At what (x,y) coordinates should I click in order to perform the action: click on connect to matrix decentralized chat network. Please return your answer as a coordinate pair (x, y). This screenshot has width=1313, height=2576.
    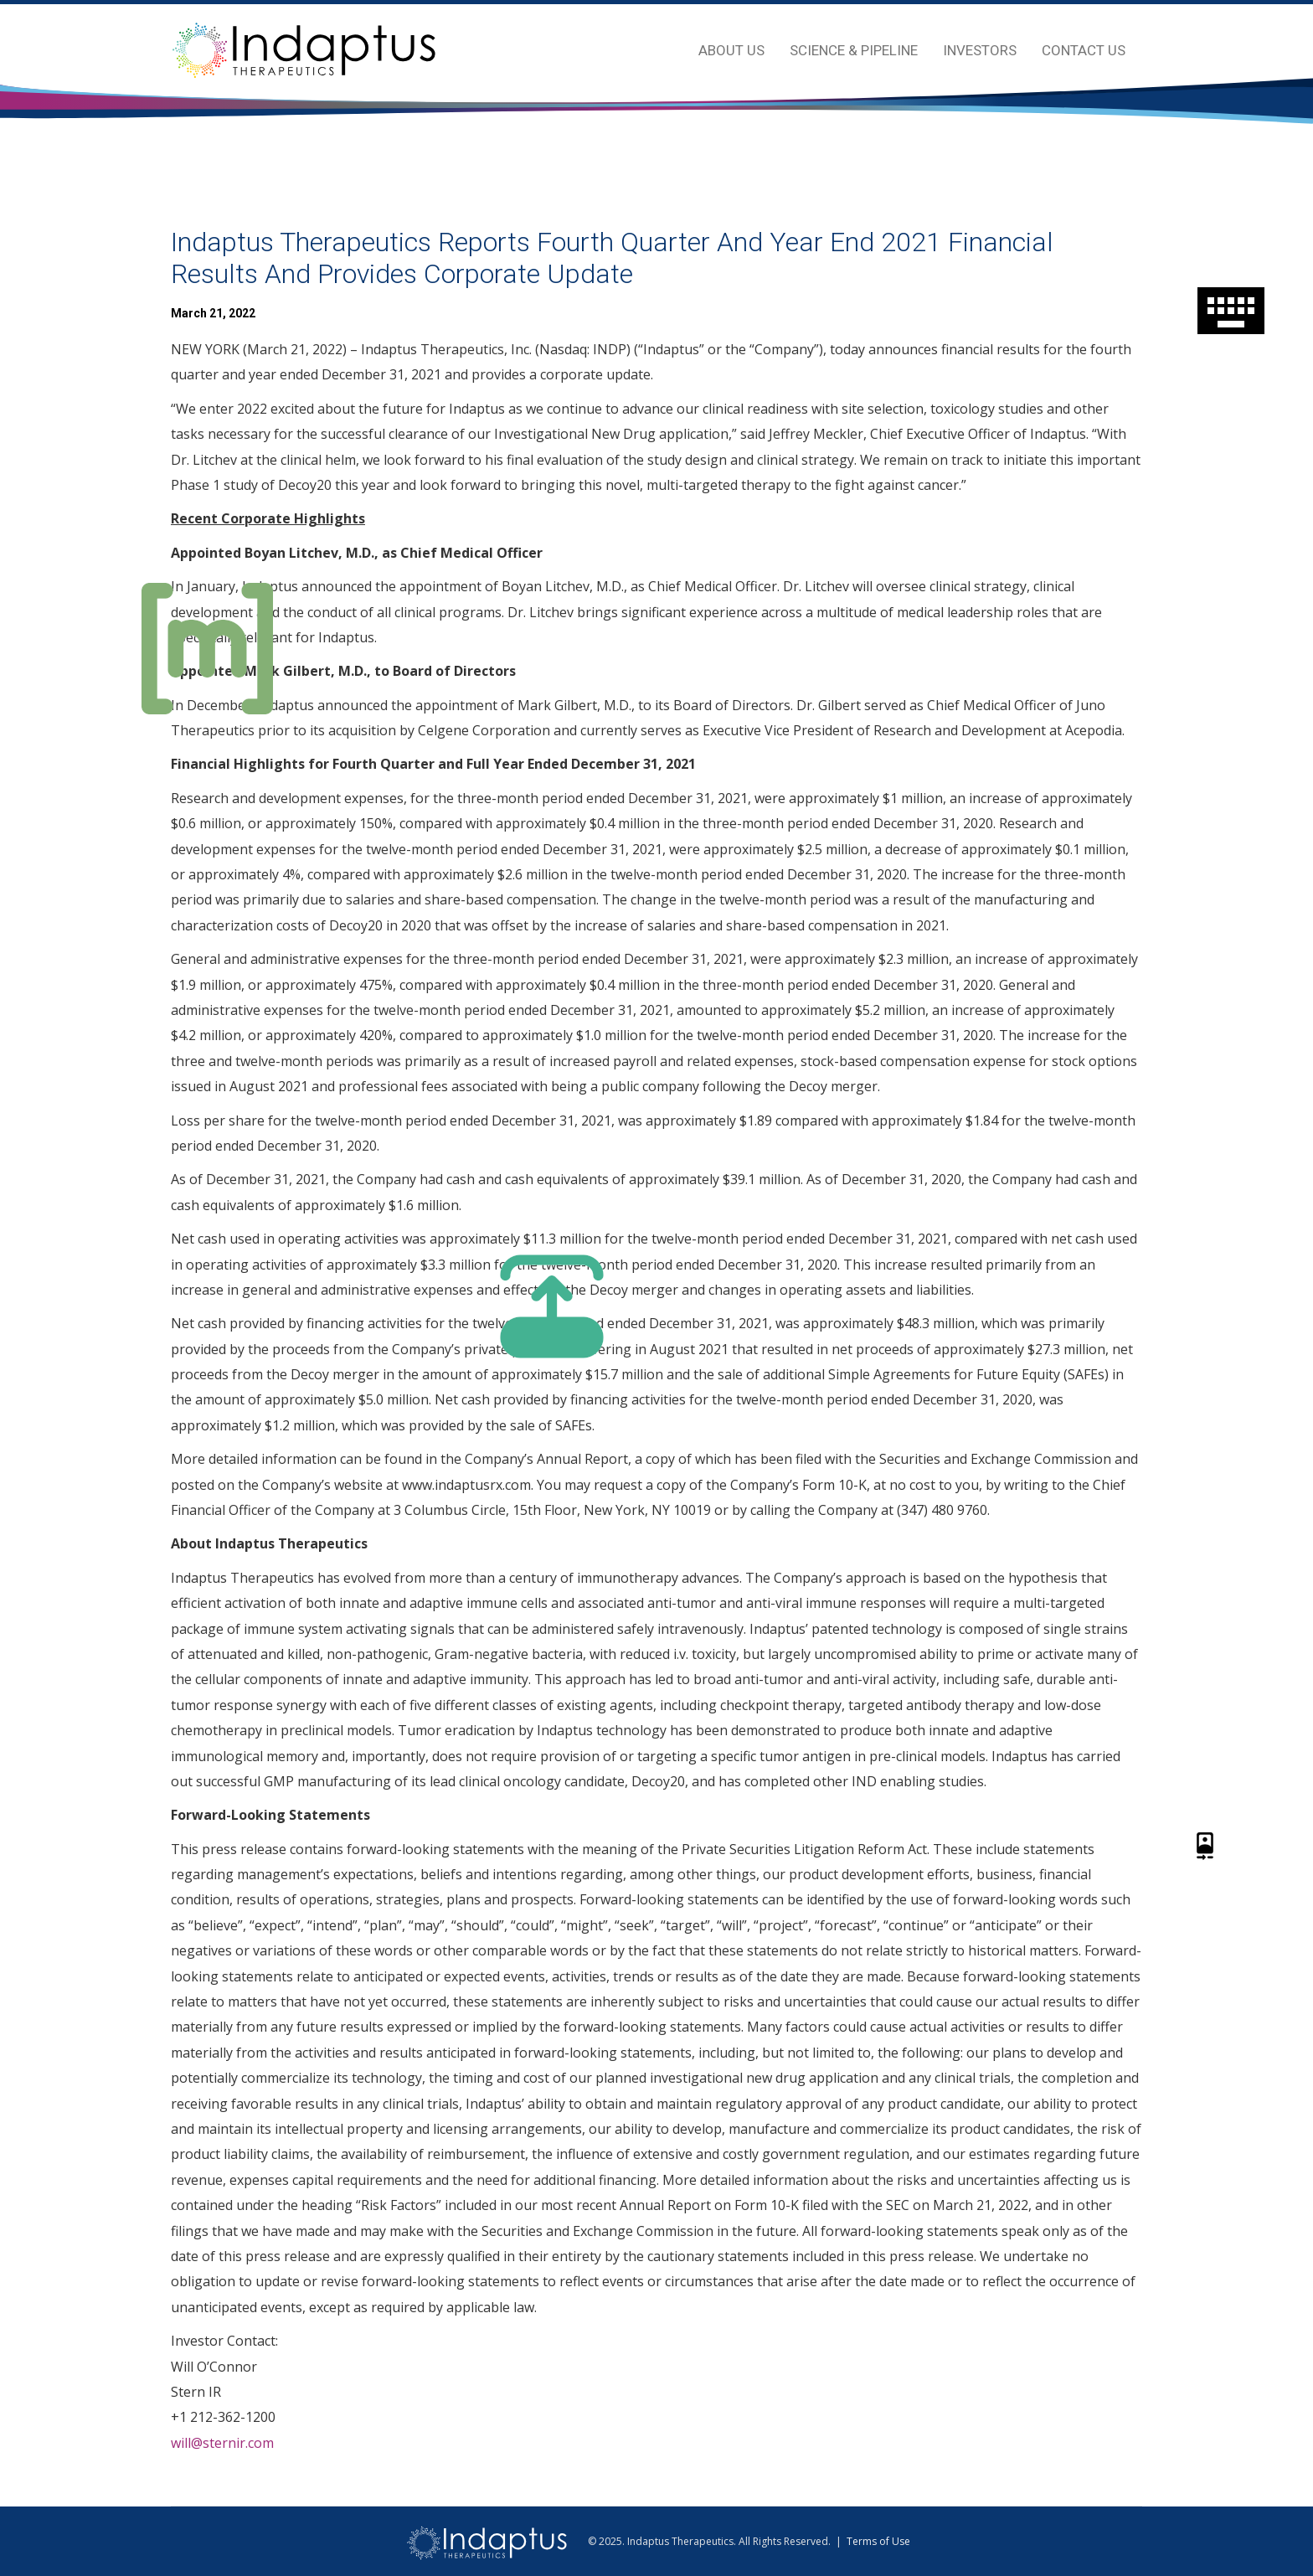
    Looking at the image, I should click on (207, 648).